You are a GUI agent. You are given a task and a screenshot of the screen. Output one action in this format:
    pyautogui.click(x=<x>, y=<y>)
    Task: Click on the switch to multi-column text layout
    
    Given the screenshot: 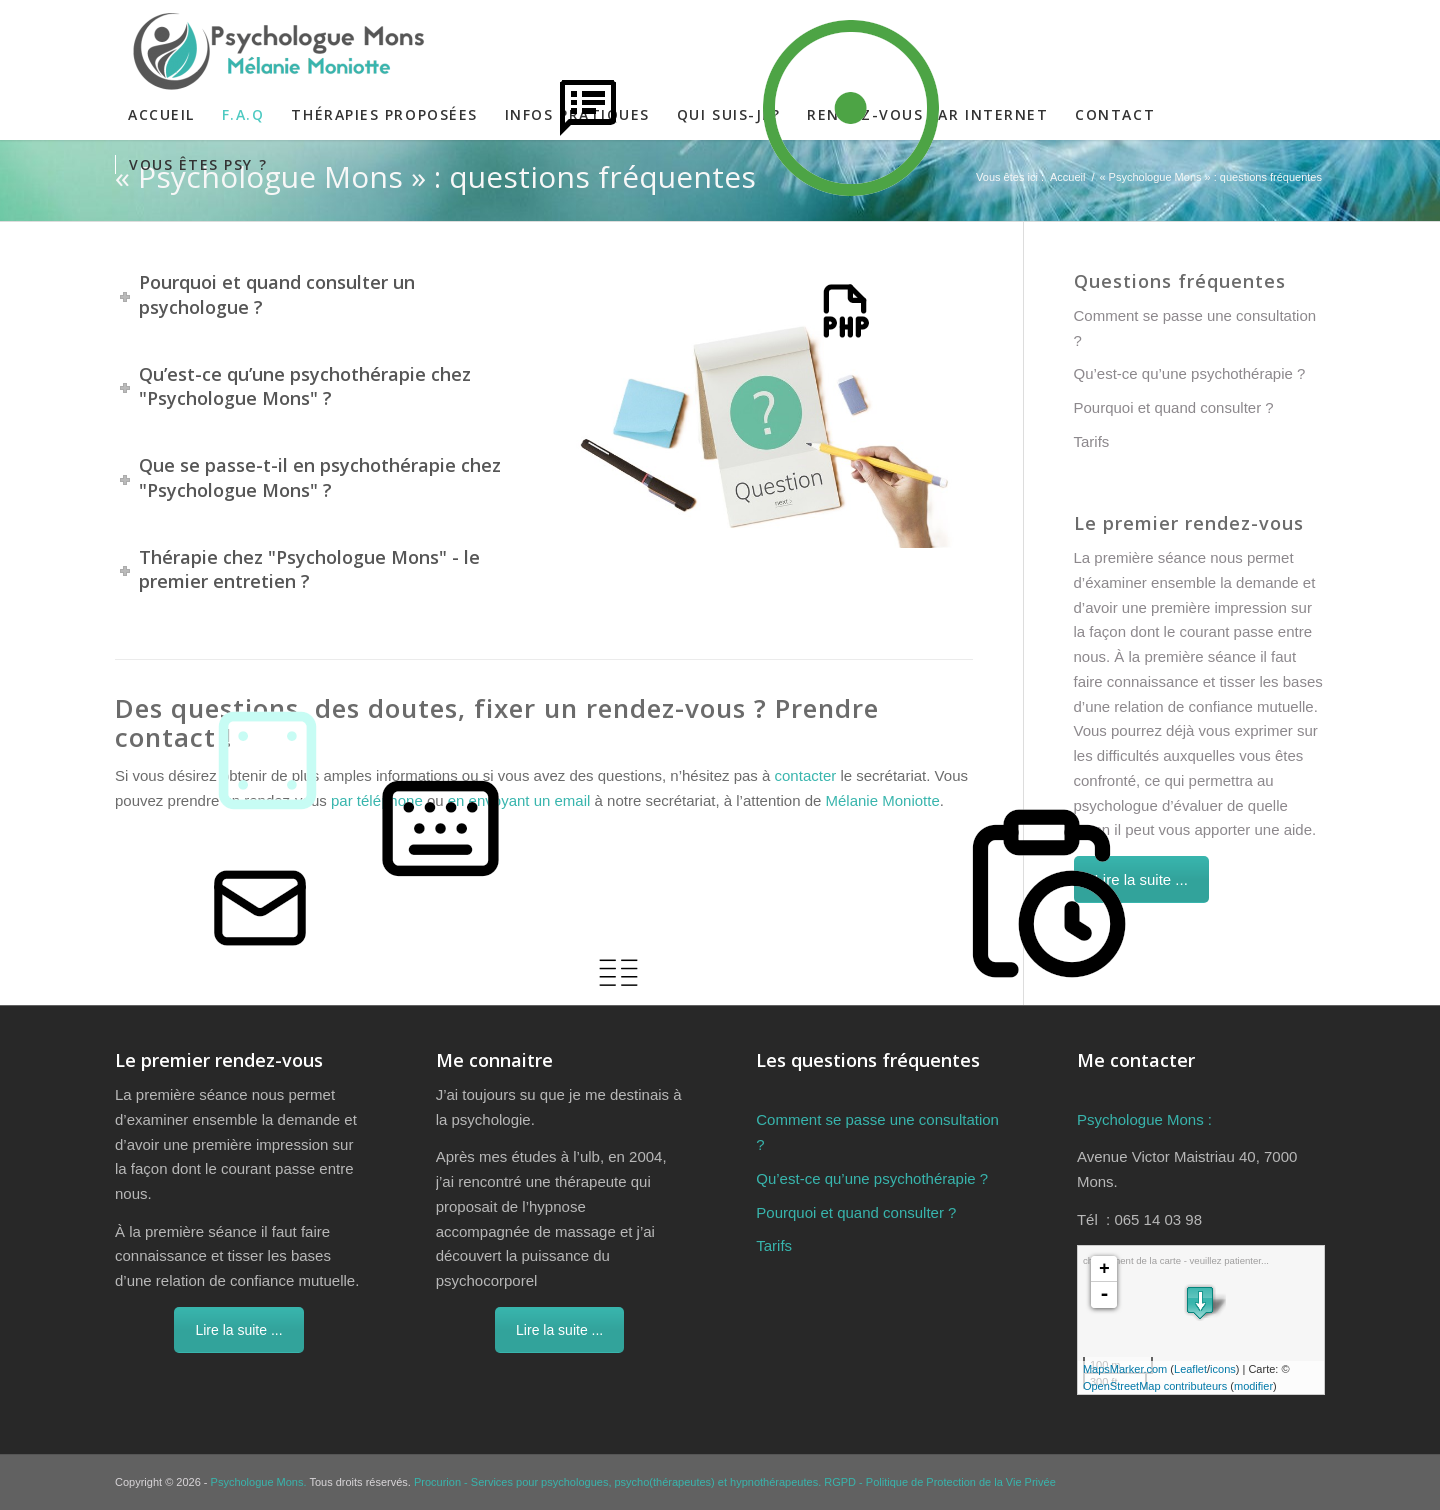 What is the action you would take?
    pyautogui.click(x=618, y=973)
    